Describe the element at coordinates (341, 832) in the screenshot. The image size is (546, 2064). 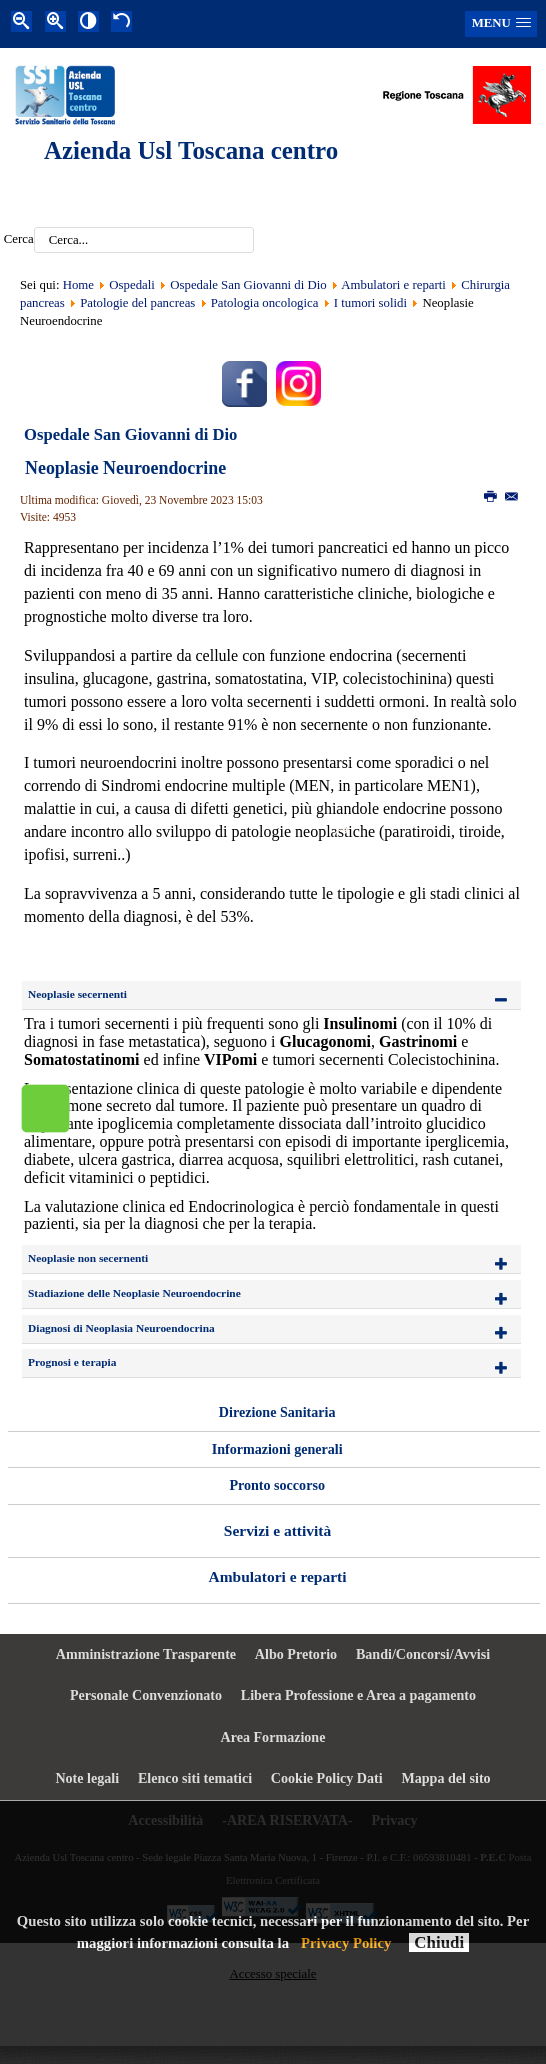
I see `share or forward content` at that location.